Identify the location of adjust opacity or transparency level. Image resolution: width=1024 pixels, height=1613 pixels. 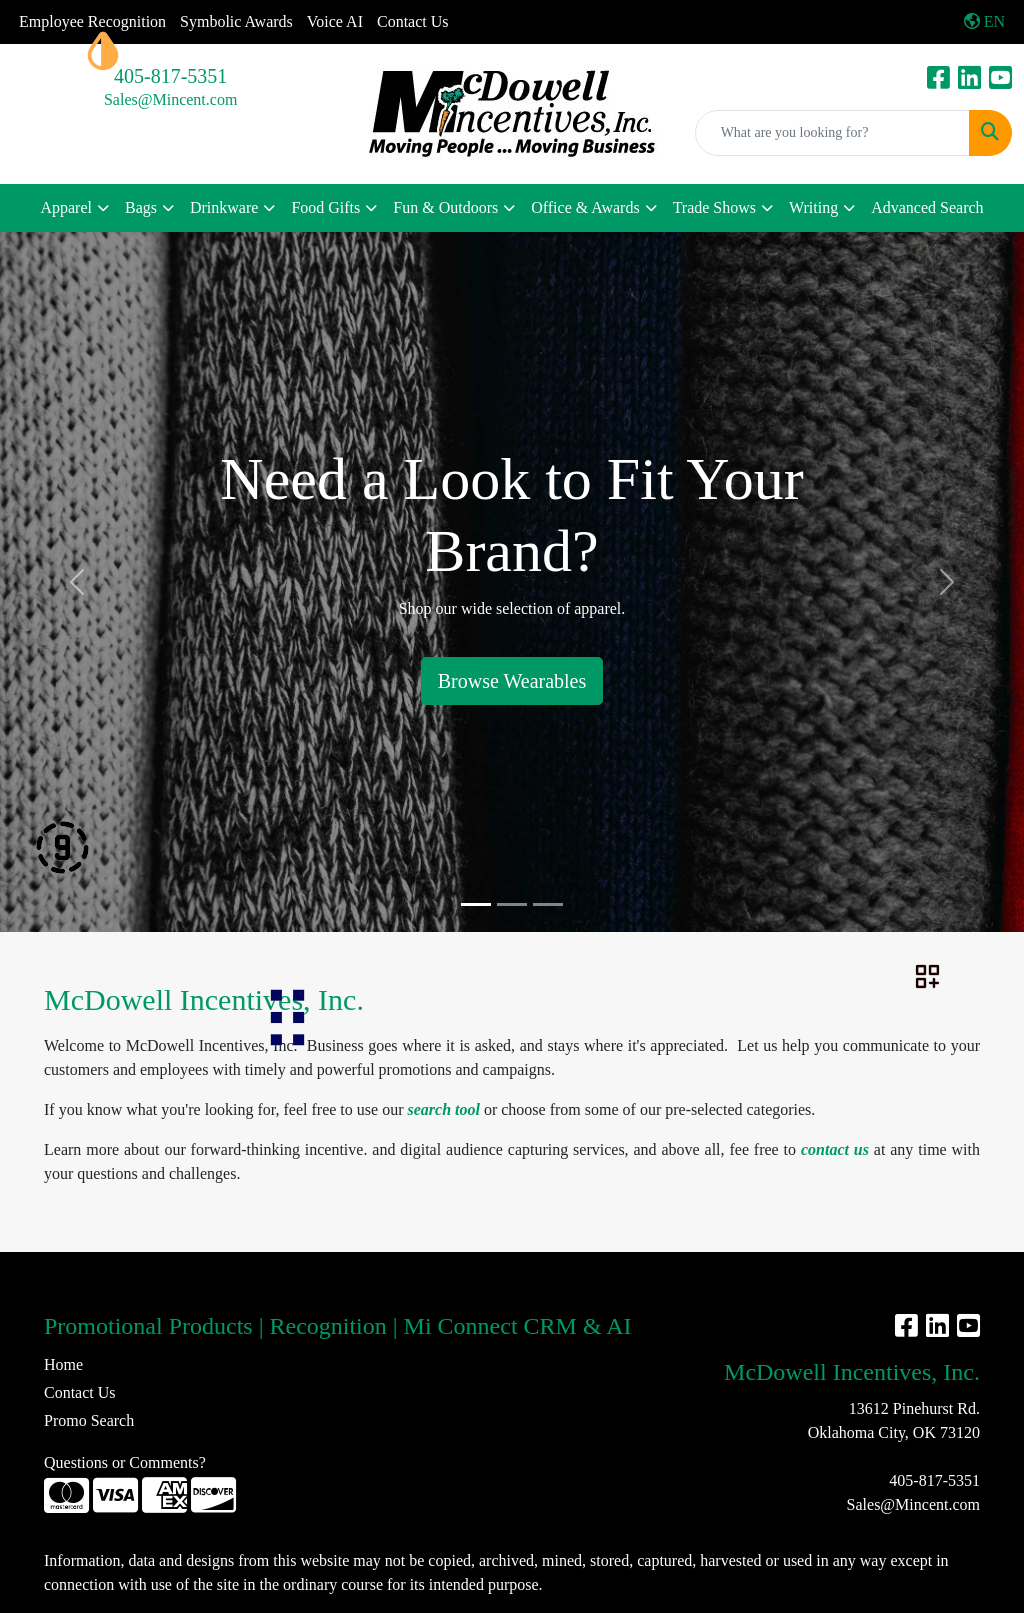
(103, 51).